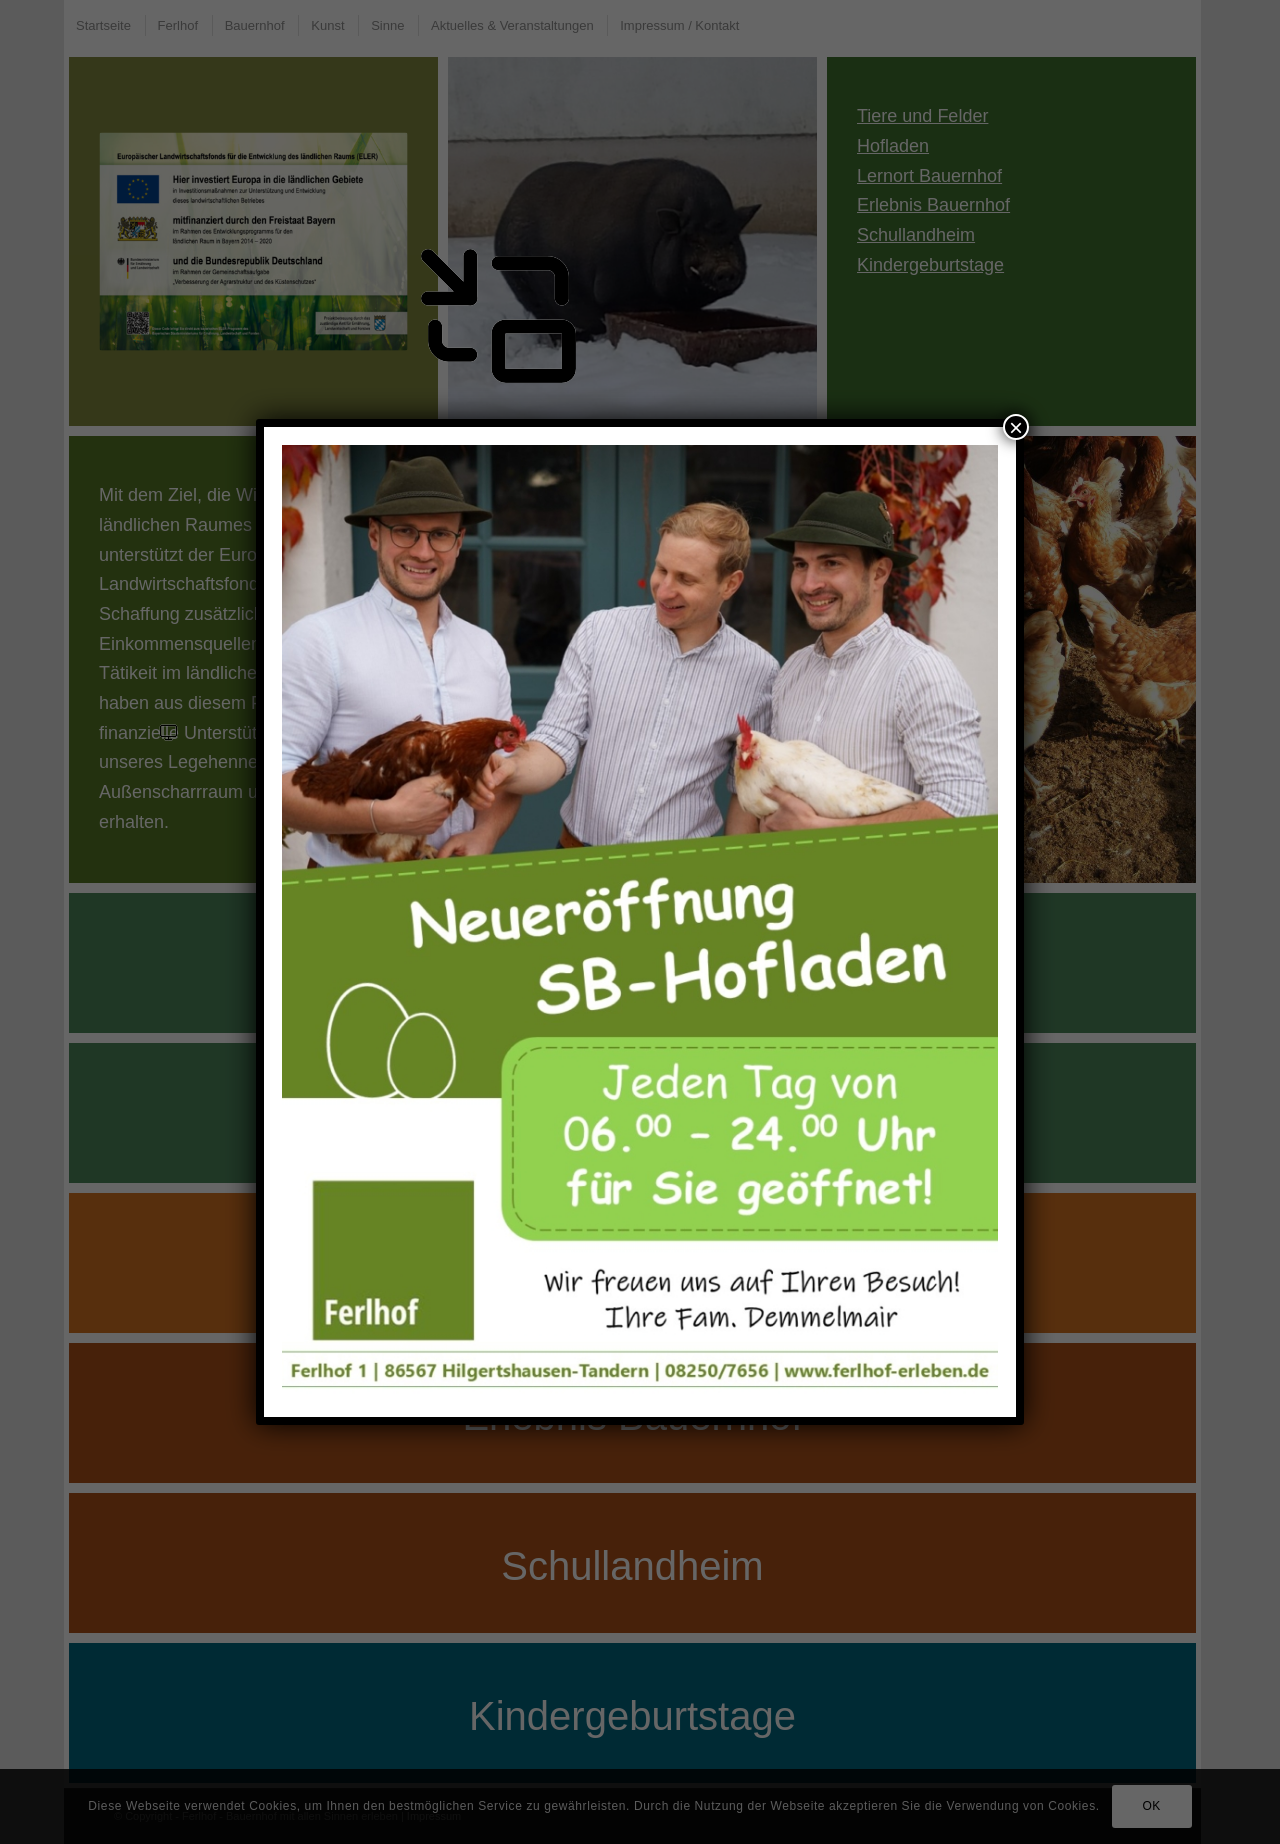  I want to click on switch to desktop display mode, so click(168, 732).